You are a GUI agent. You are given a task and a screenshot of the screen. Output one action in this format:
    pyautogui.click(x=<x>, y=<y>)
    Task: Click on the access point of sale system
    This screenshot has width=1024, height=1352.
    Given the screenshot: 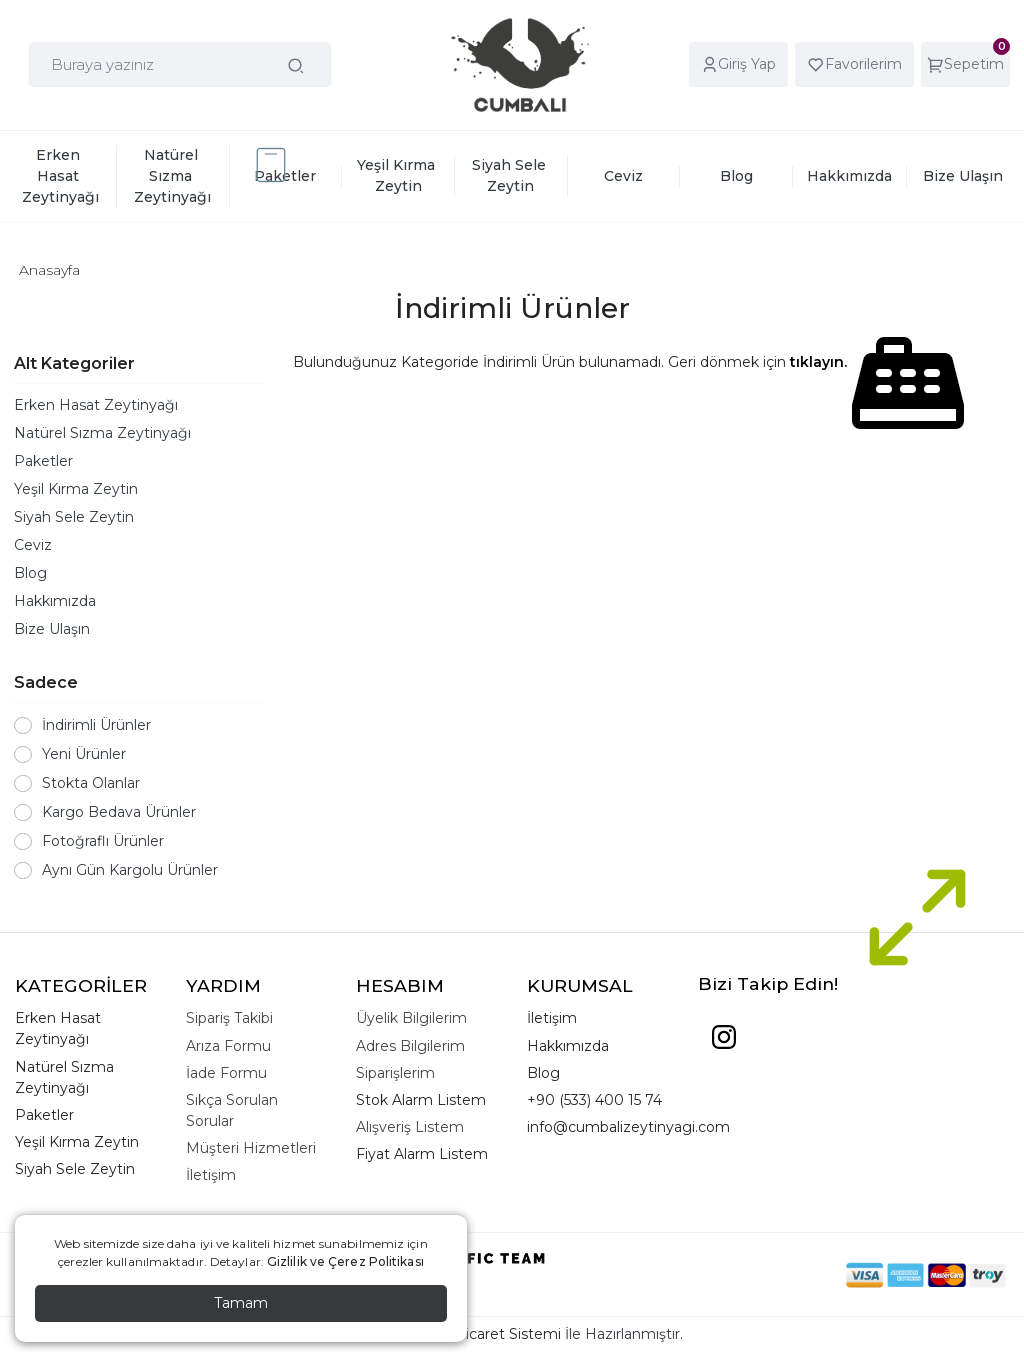 What is the action you would take?
    pyautogui.click(x=908, y=389)
    